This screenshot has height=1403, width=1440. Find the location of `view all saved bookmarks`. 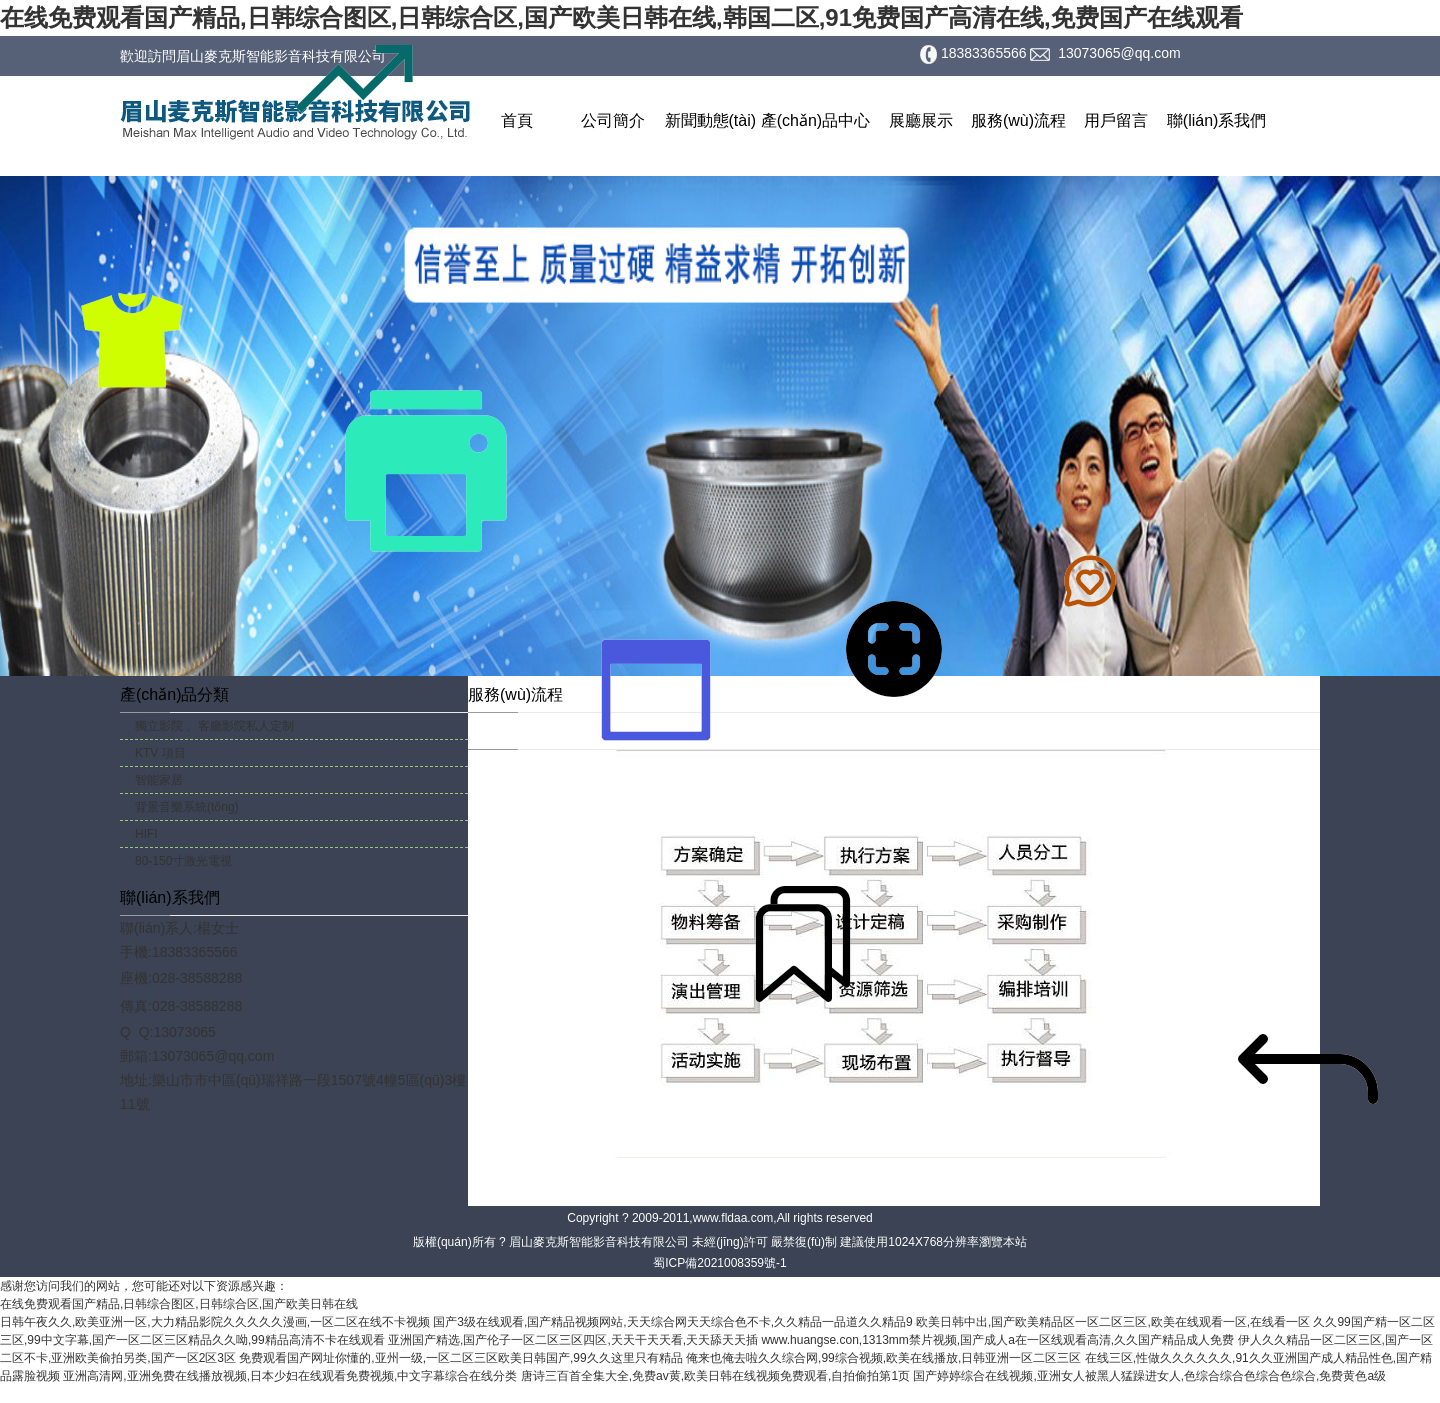

view all saved bookmarks is located at coordinates (803, 944).